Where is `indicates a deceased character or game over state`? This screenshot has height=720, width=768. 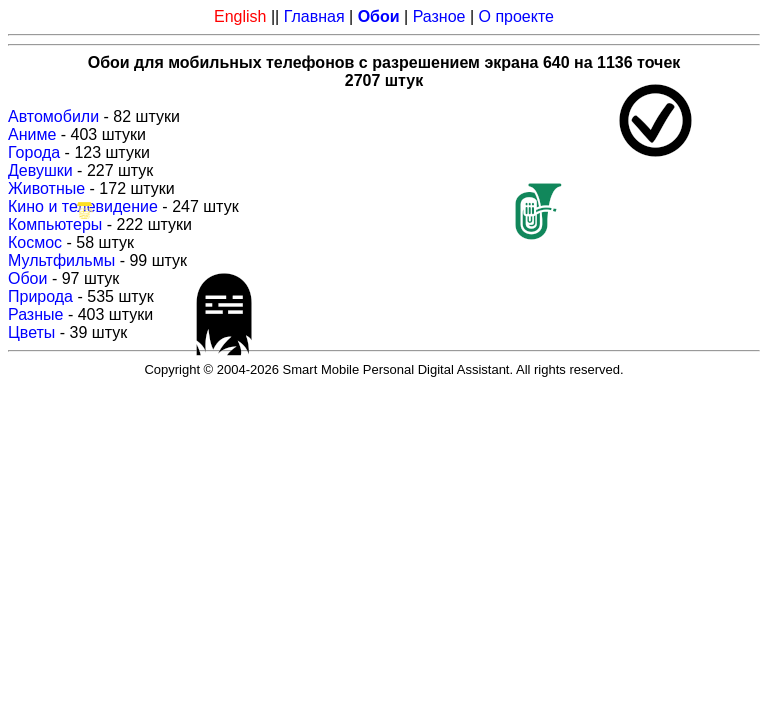
indicates a deceased character or game over state is located at coordinates (224, 315).